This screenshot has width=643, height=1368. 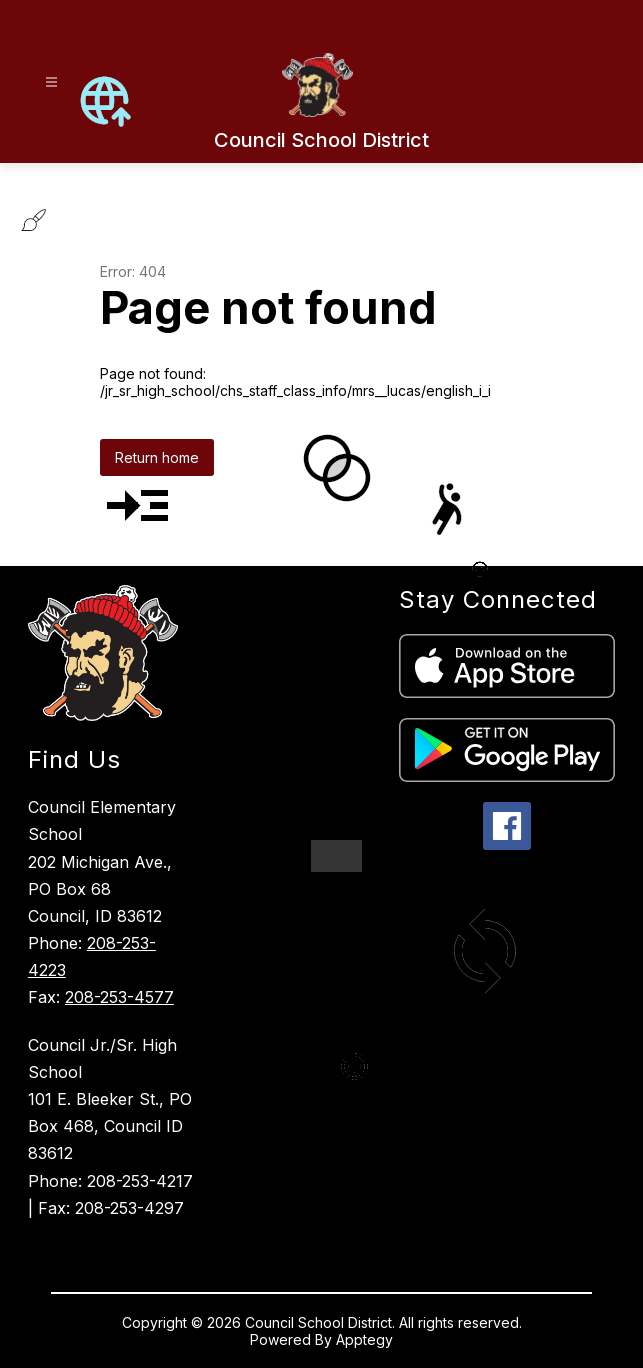 I want to click on upload to the web or cloud, so click(x=104, y=100).